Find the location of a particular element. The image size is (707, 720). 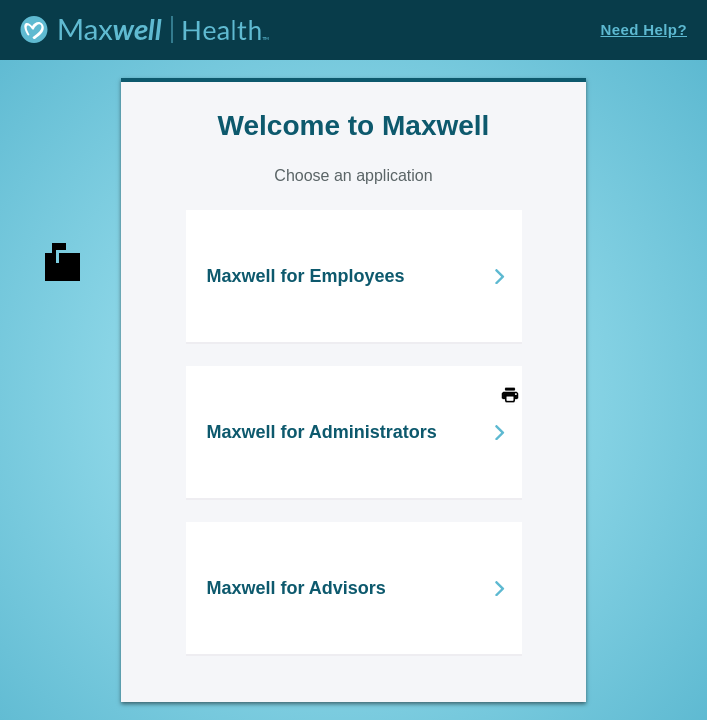

print current document or page is located at coordinates (510, 395).